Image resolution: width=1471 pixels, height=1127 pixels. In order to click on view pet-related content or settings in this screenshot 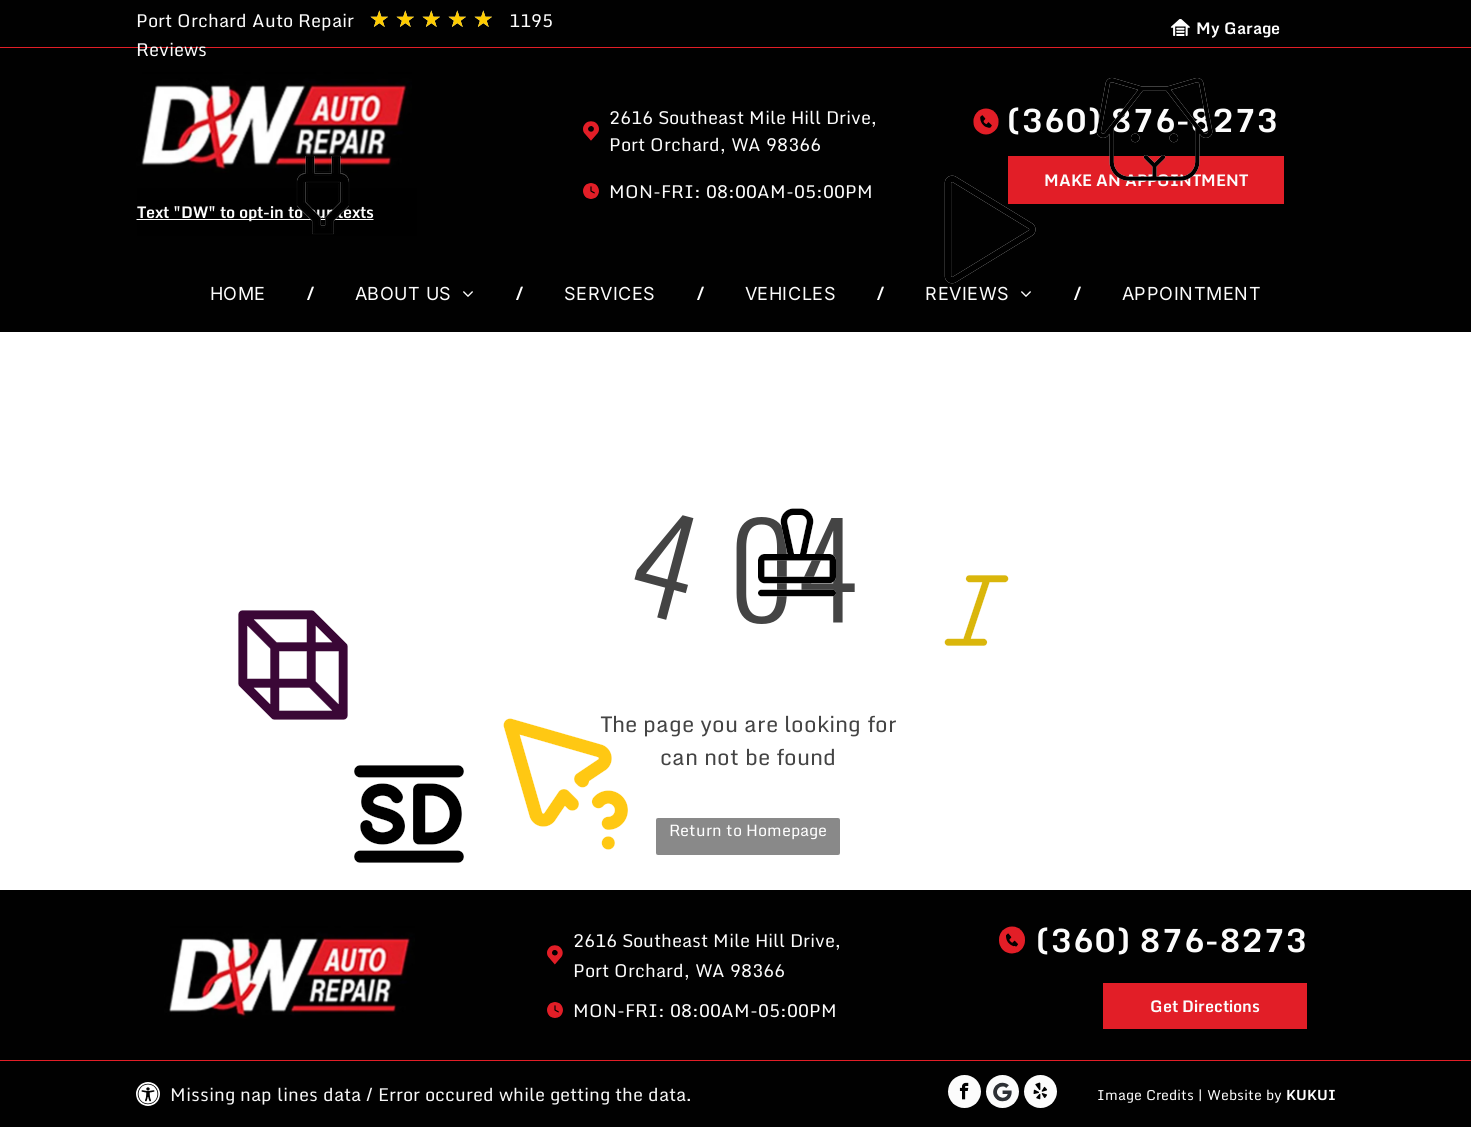, I will do `click(1154, 131)`.